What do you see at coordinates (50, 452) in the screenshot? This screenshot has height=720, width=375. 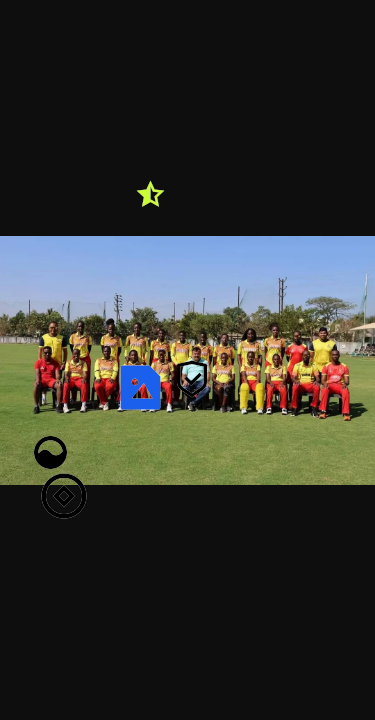 I see `Laravel Horizon dashboard logo` at bounding box center [50, 452].